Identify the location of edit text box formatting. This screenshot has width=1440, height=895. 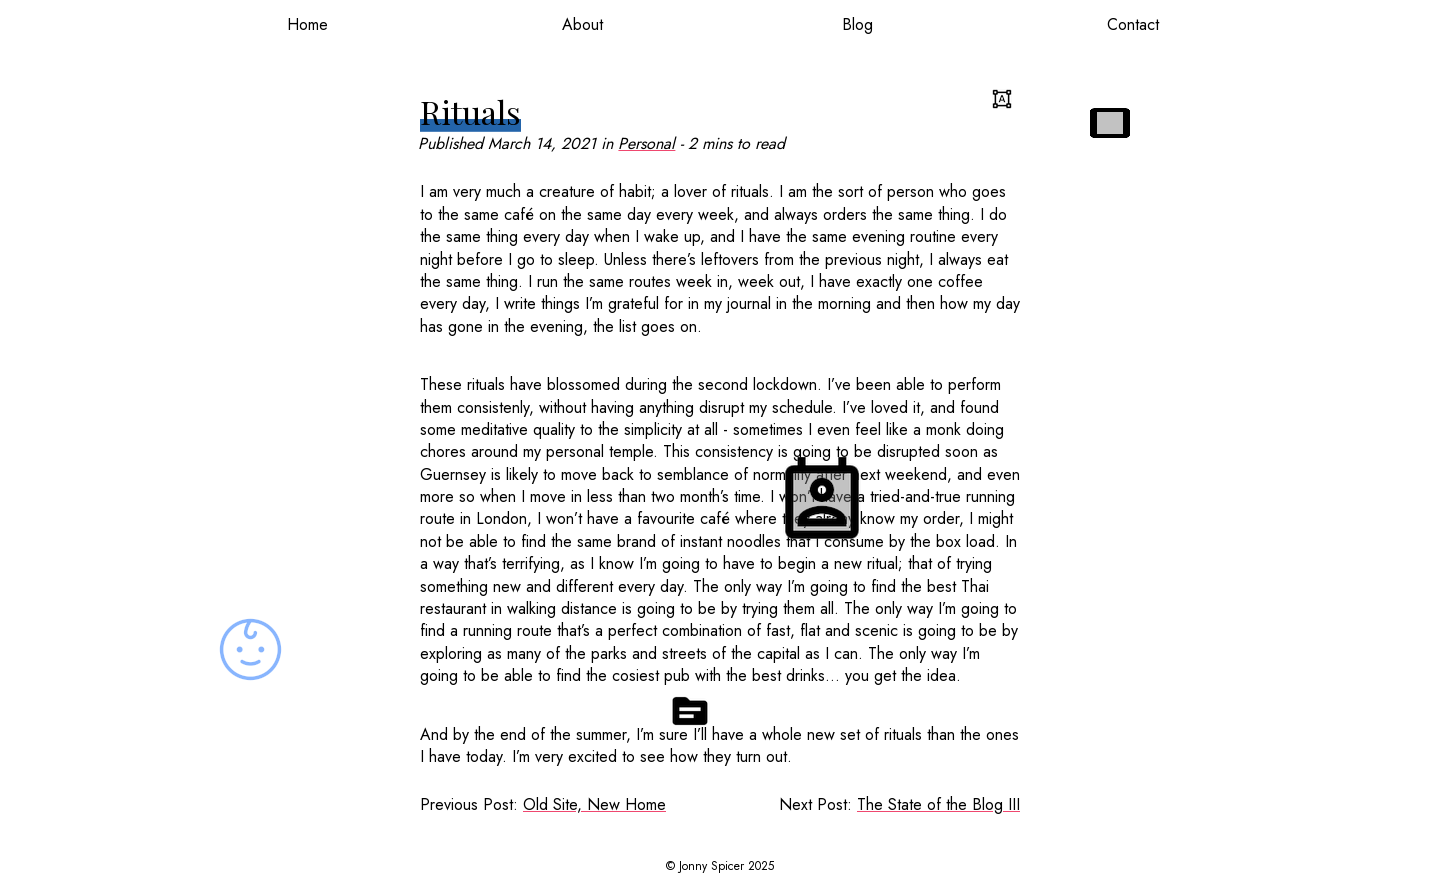
(1002, 99).